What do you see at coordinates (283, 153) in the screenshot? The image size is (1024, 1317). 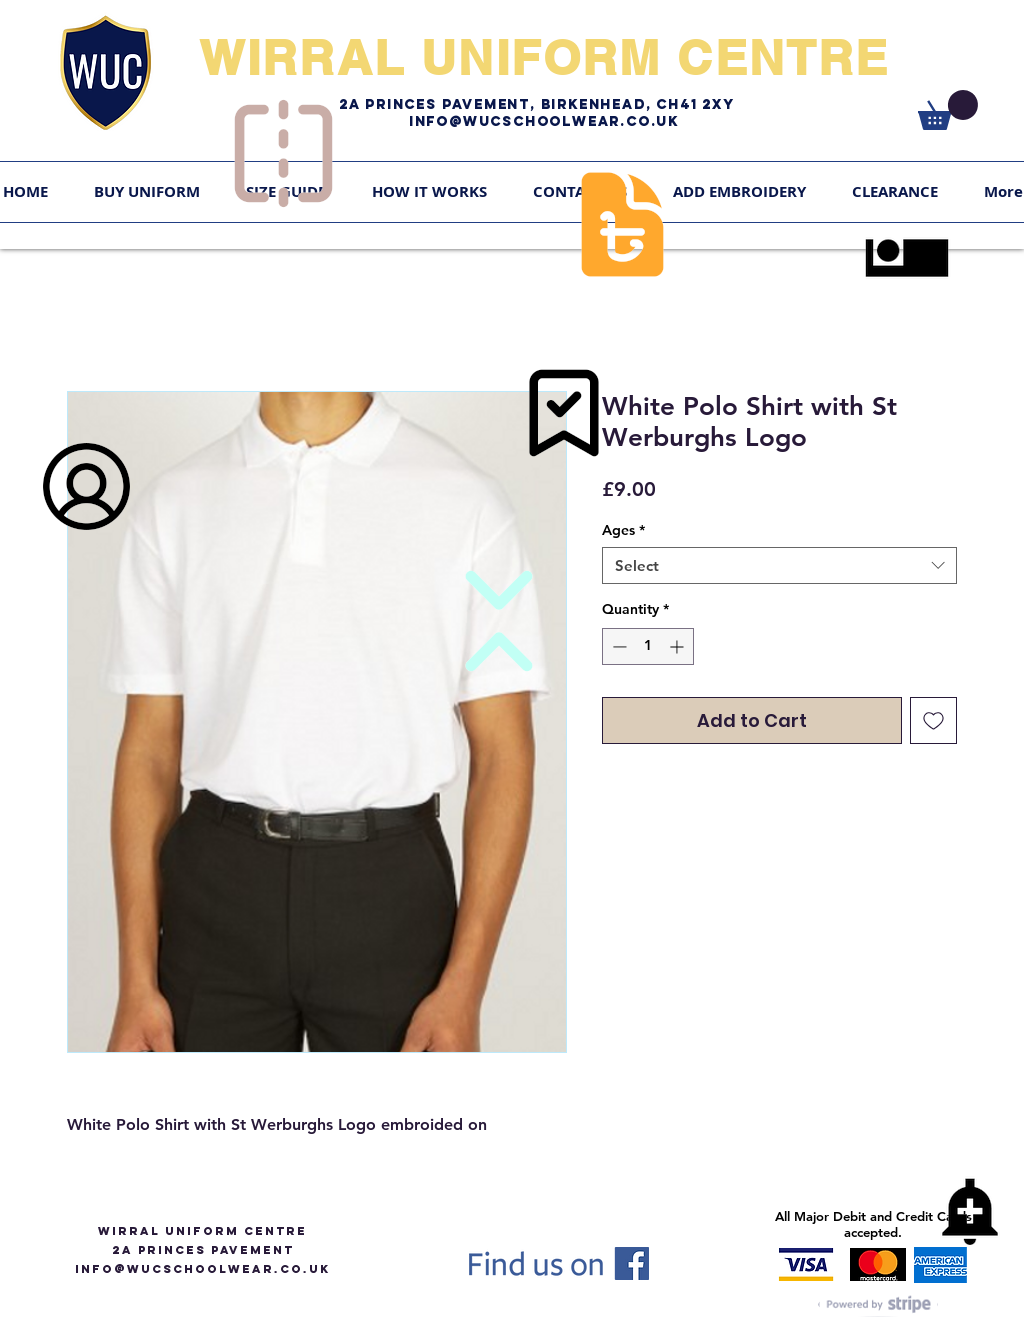 I see `flip image horizontally` at bounding box center [283, 153].